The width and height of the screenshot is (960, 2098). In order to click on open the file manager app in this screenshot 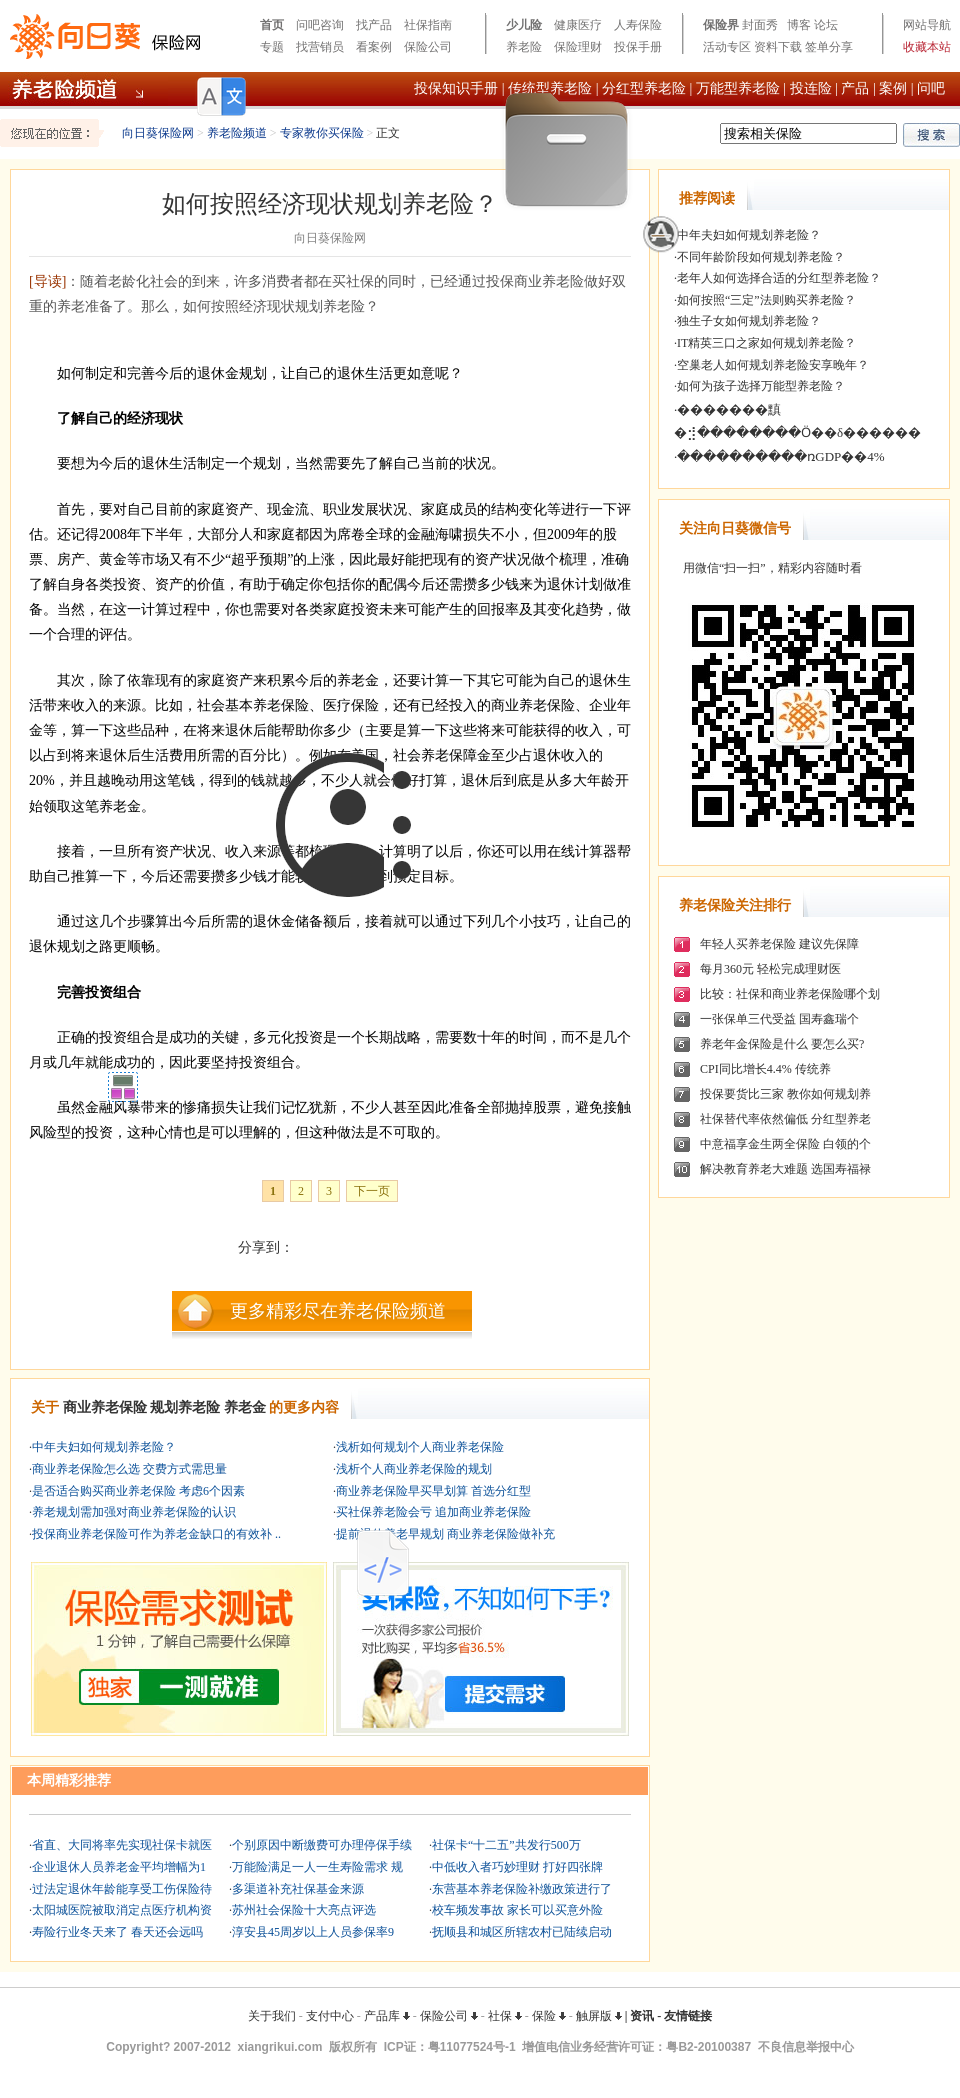, I will do `click(566, 149)`.